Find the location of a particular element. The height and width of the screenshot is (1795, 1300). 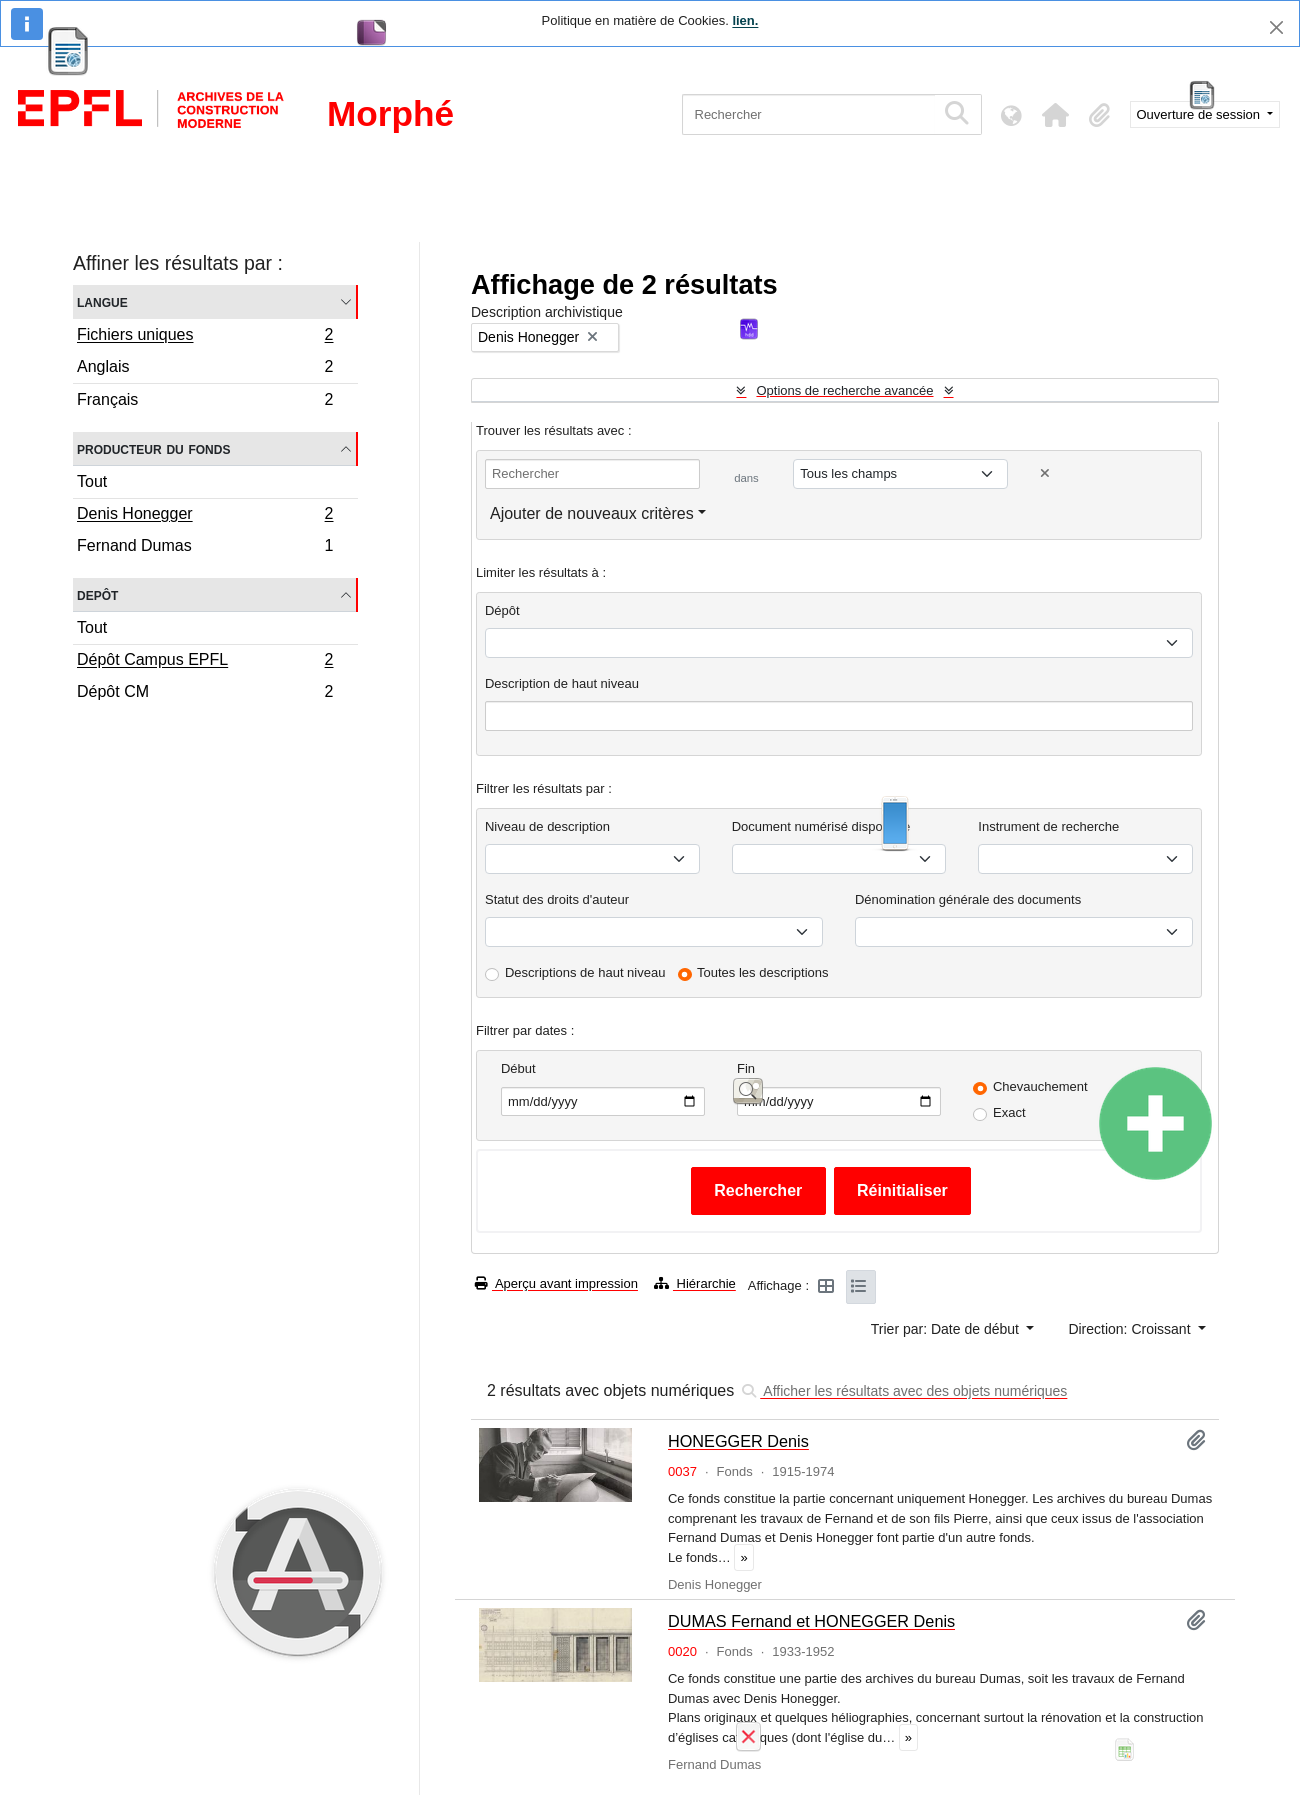

virtualbox hard disk drive file is located at coordinates (749, 329).